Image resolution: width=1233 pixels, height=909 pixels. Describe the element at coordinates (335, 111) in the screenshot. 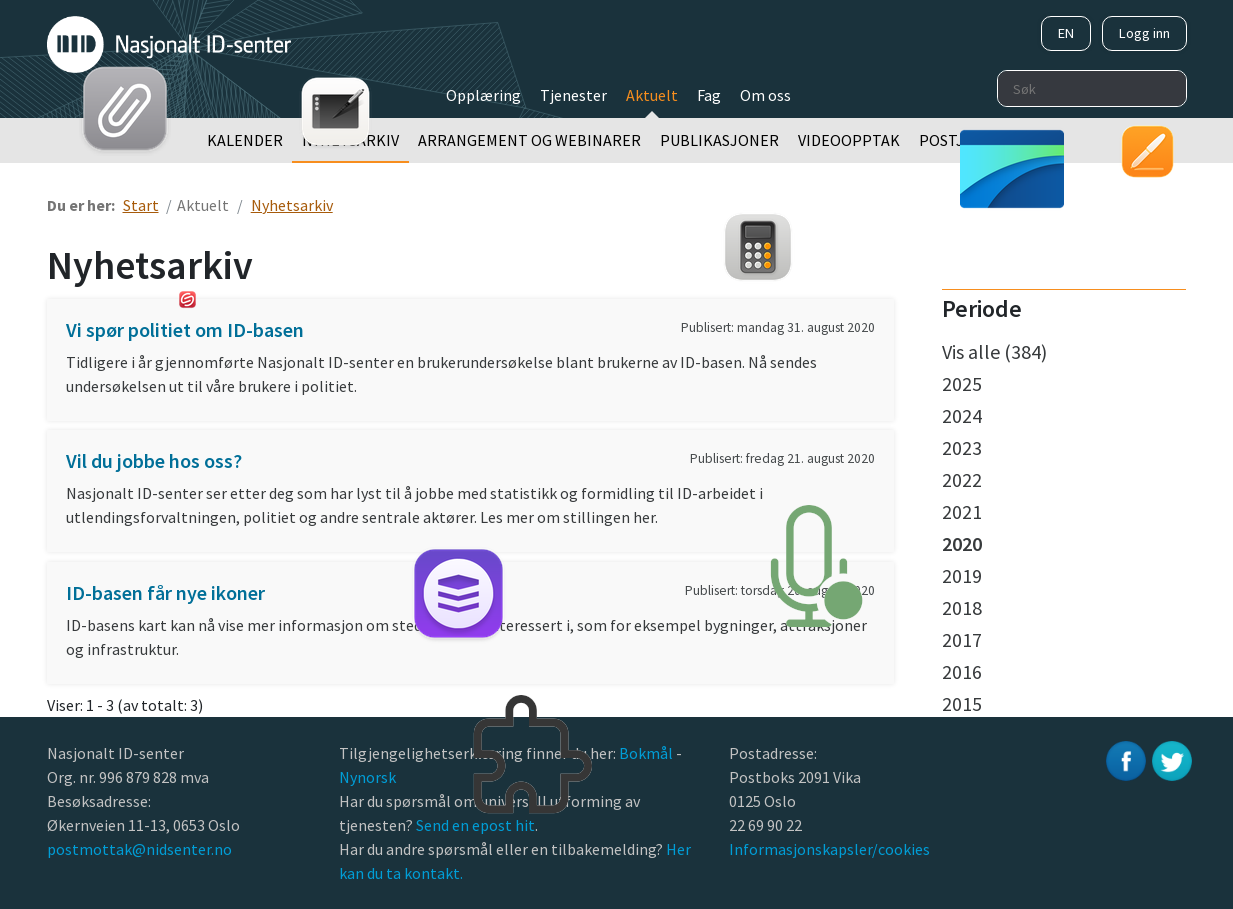

I see `open tablet input settings` at that location.